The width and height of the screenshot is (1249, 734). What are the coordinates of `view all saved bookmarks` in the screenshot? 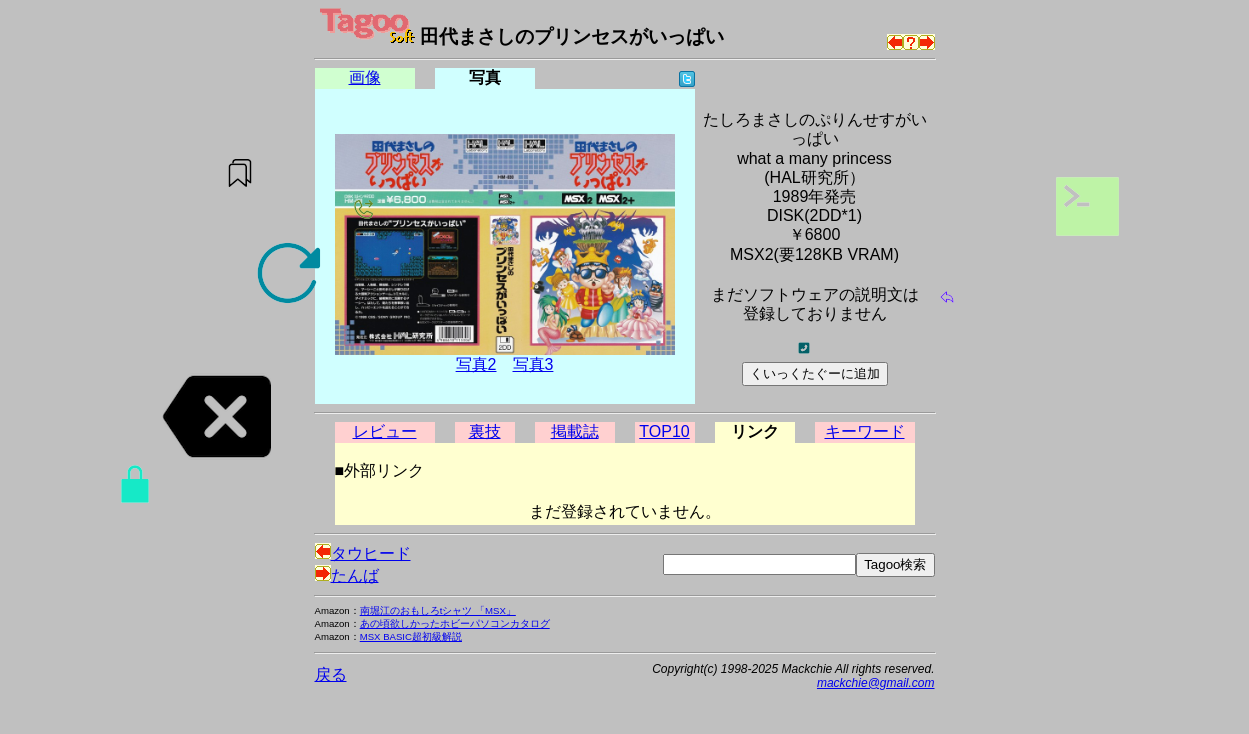 It's located at (240, 173).